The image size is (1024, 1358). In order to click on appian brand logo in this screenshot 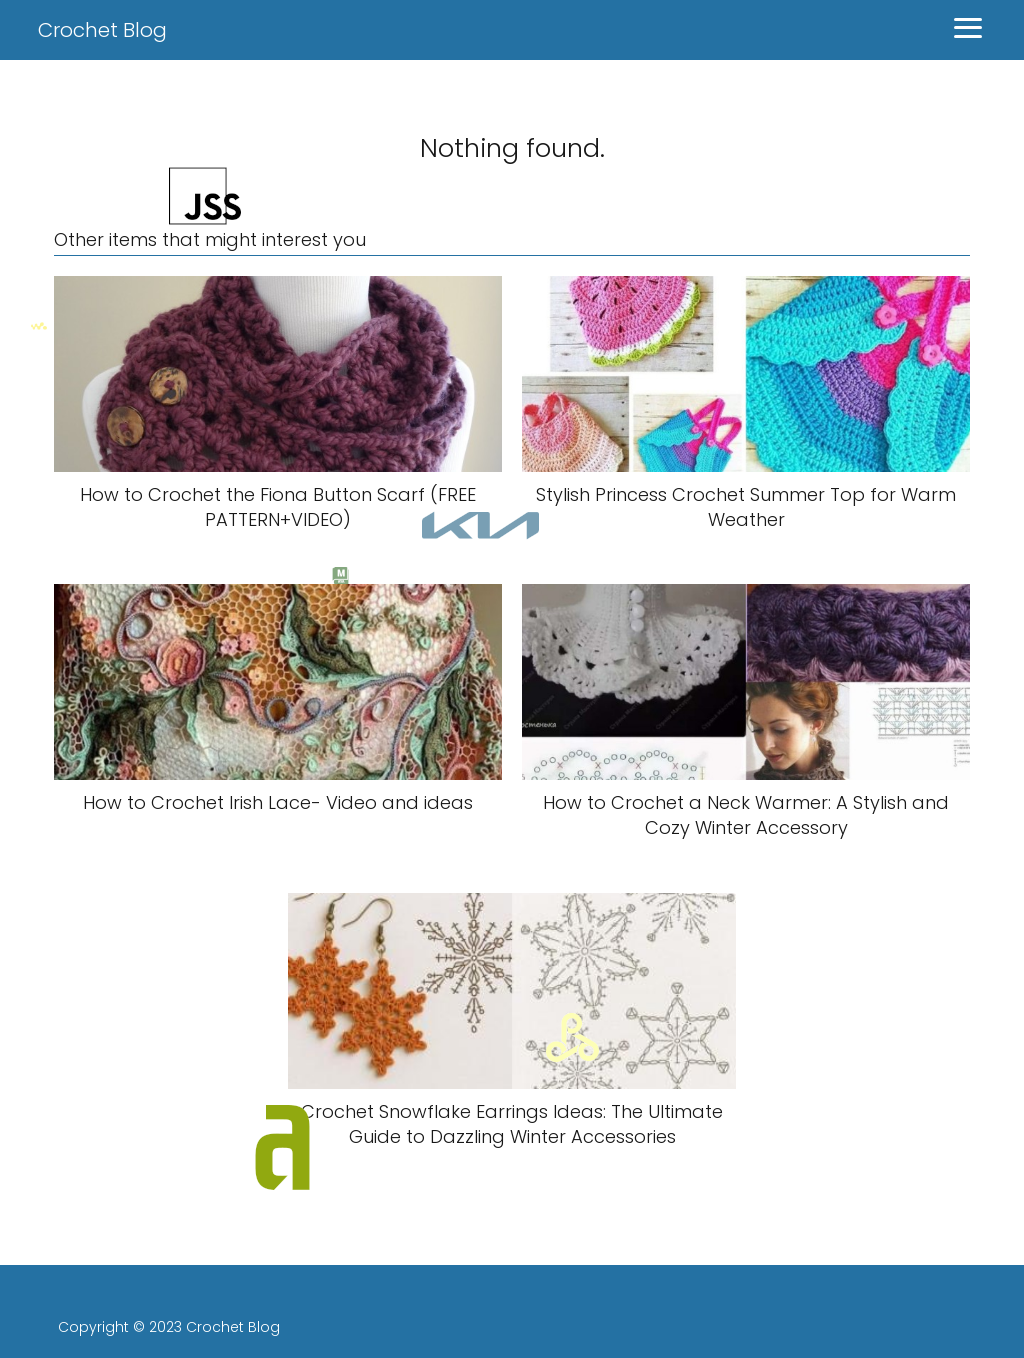, I will do `click(282, 1147)`.